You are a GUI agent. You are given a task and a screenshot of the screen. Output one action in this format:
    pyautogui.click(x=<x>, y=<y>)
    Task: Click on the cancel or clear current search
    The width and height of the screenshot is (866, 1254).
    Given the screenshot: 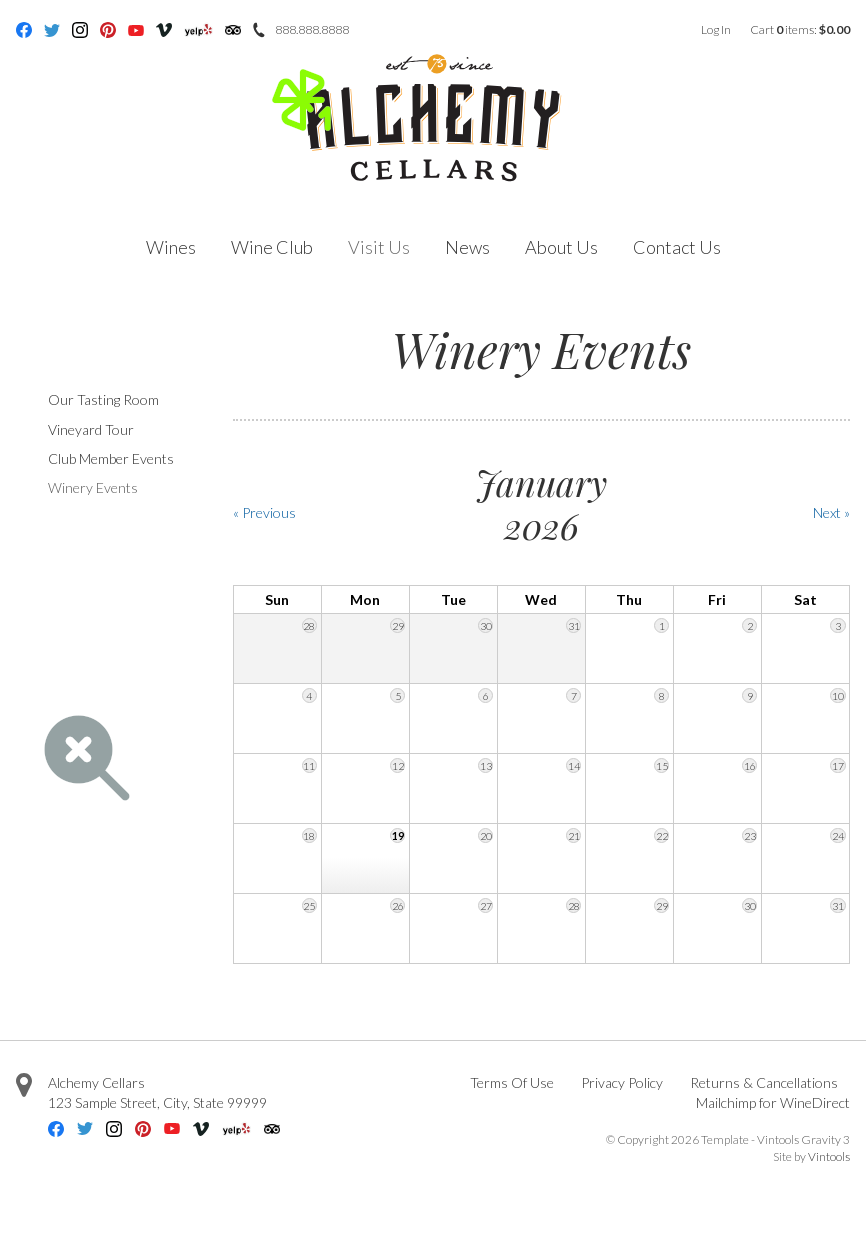 What is the action you would take?
    pyautogui.click(x=87, y=758)
    